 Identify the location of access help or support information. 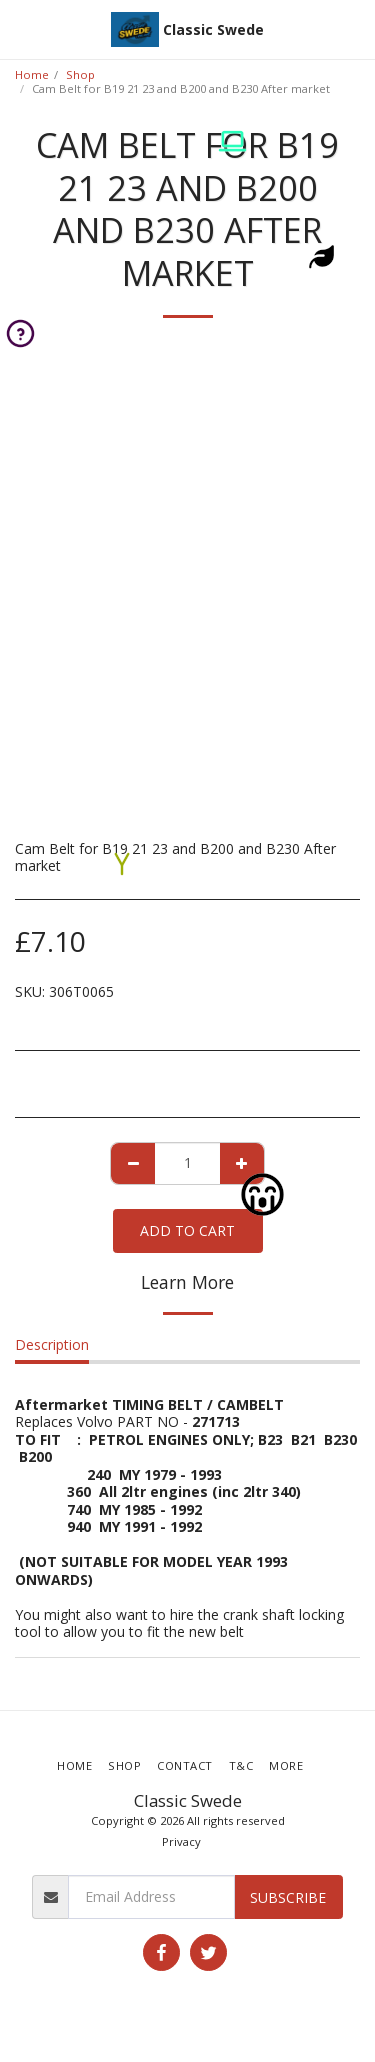
(20, 333).